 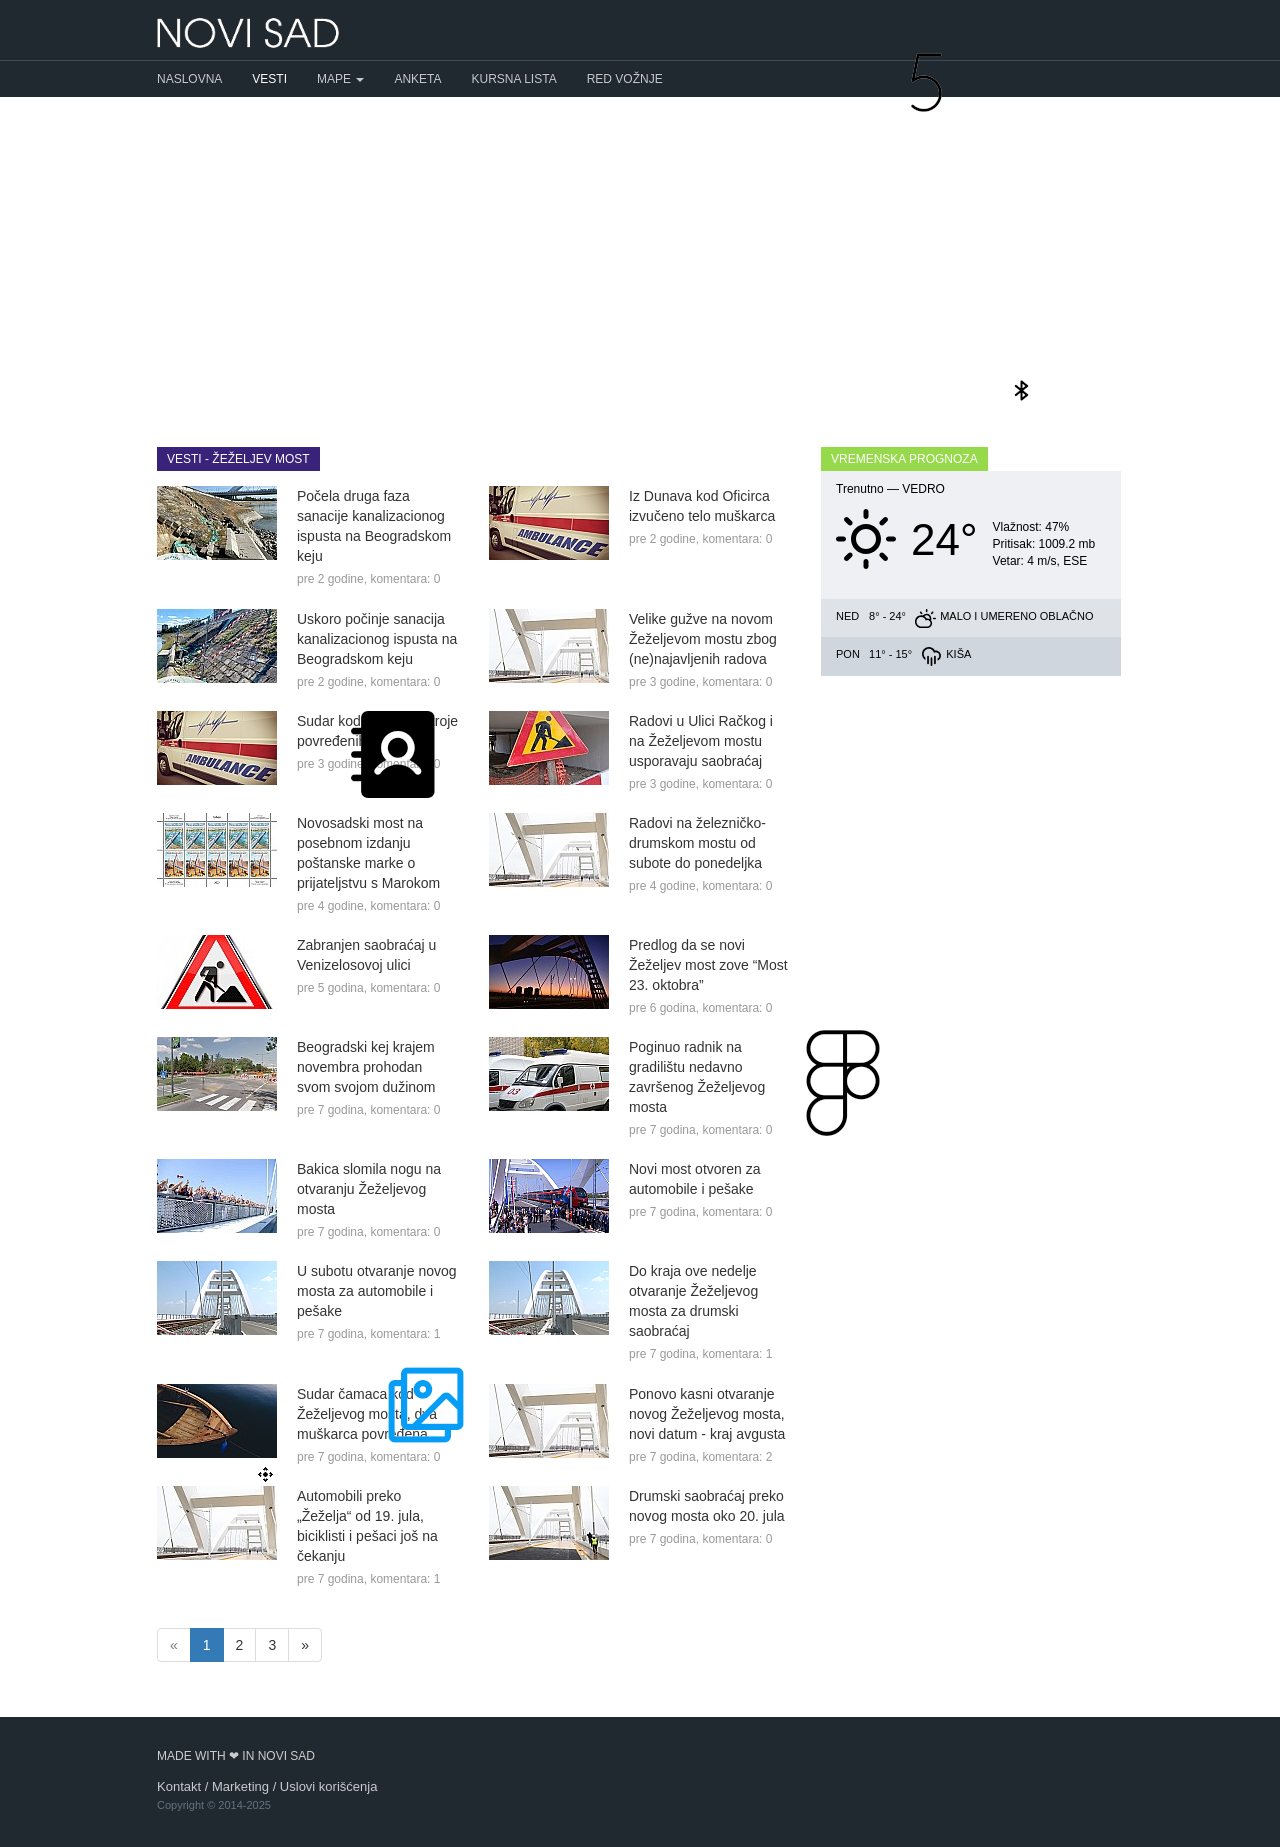 I want to click on open your contacts list, so click(x=394, y=754).